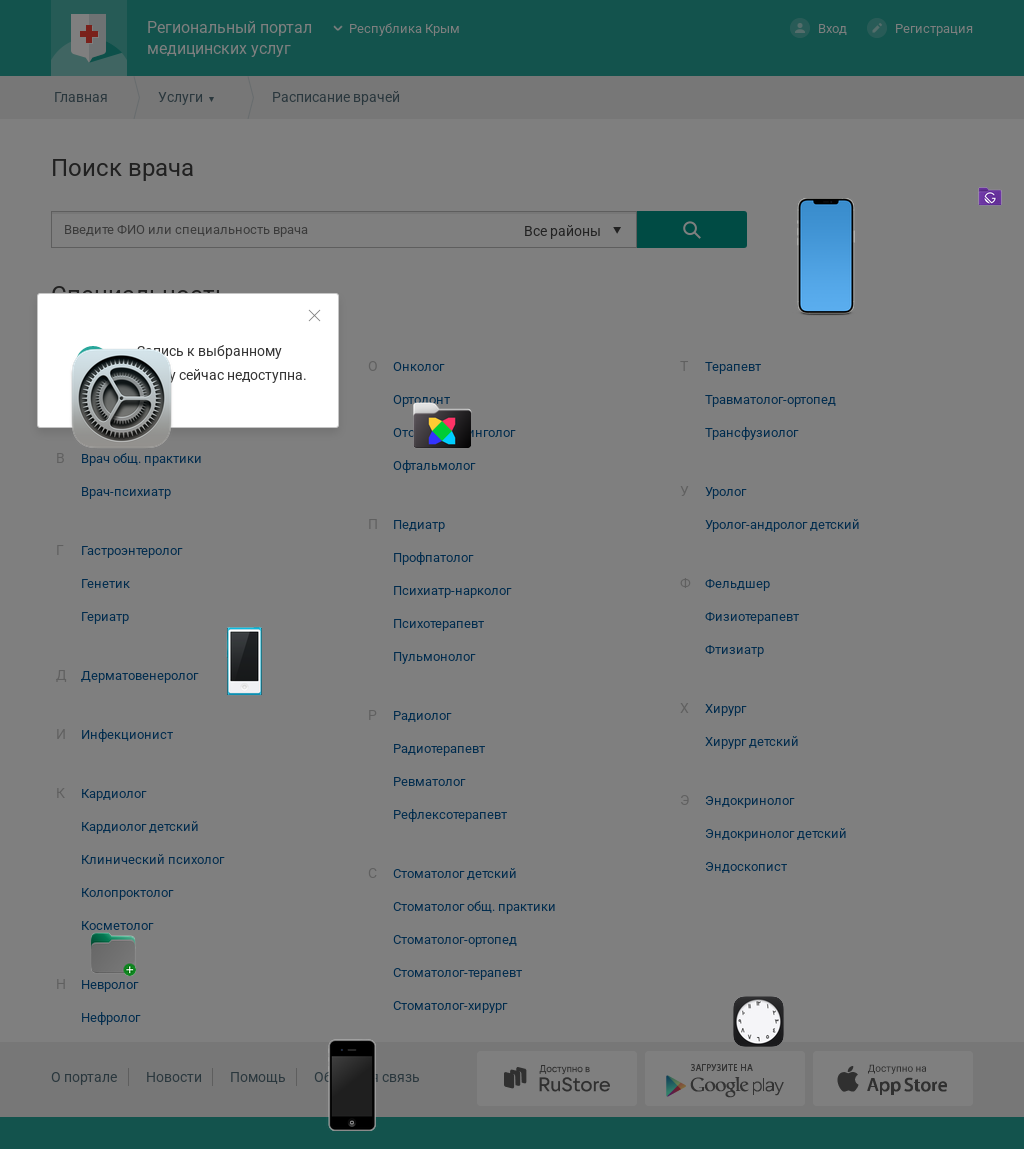  I want to click on open system settings or preferences, so click(121, 398).